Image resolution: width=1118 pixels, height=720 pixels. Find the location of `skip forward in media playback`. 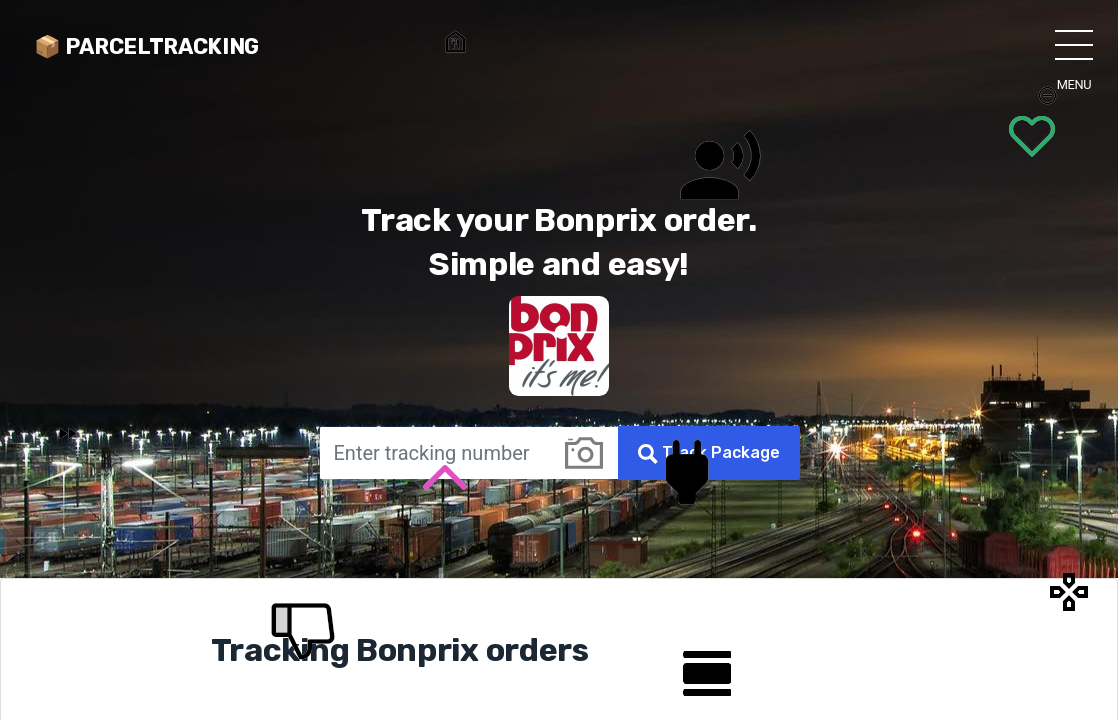

skip forward in media playback is located at coordinates (67, 433).